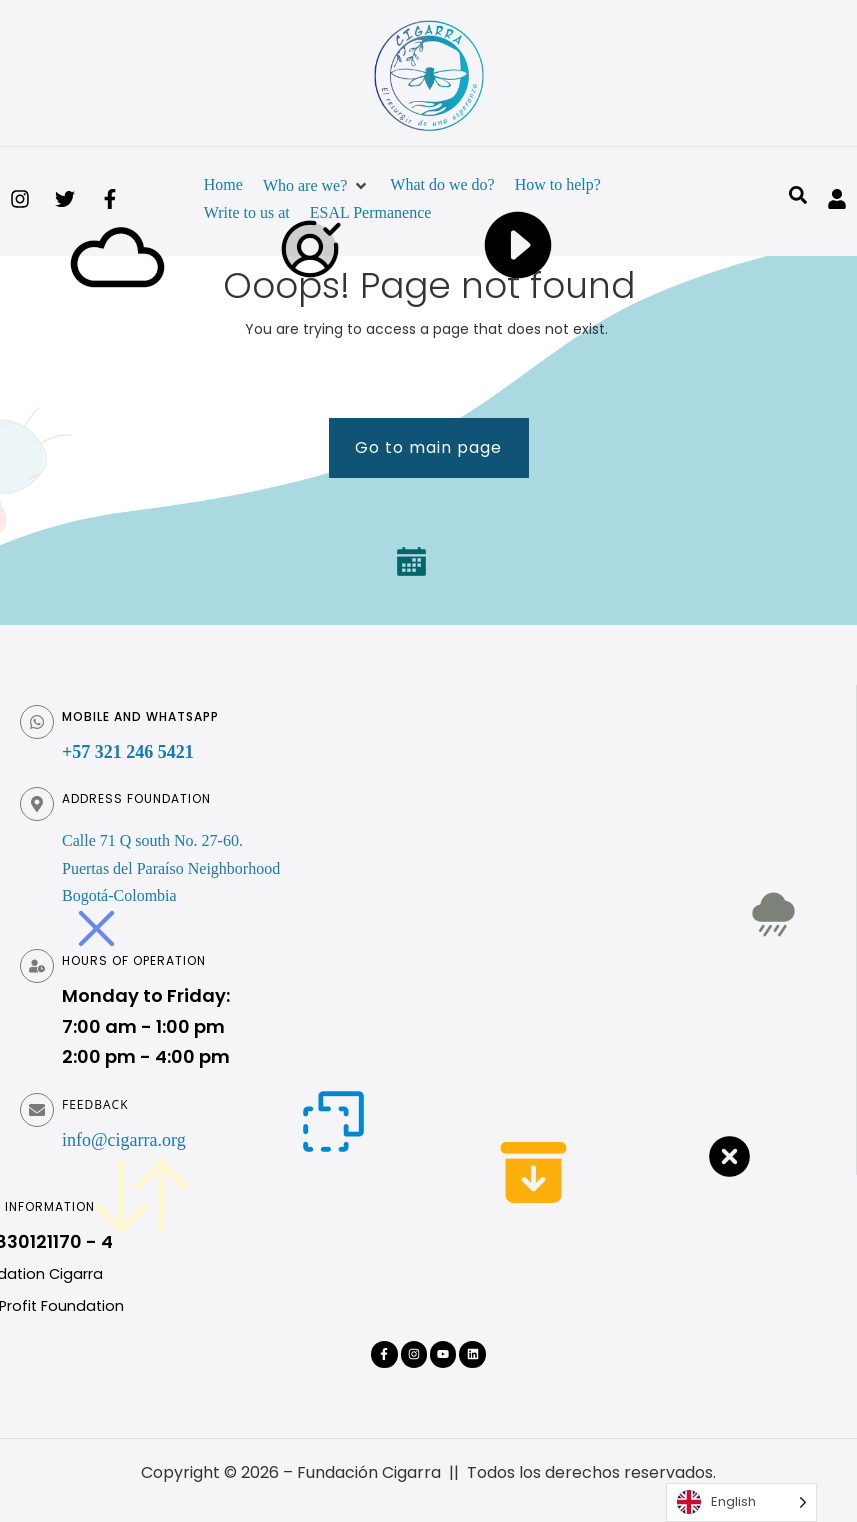 Image resolution: width=857 pixels, height=1522 pixels. I want to click on indicates rainy weather conditions, so click(773, 914).